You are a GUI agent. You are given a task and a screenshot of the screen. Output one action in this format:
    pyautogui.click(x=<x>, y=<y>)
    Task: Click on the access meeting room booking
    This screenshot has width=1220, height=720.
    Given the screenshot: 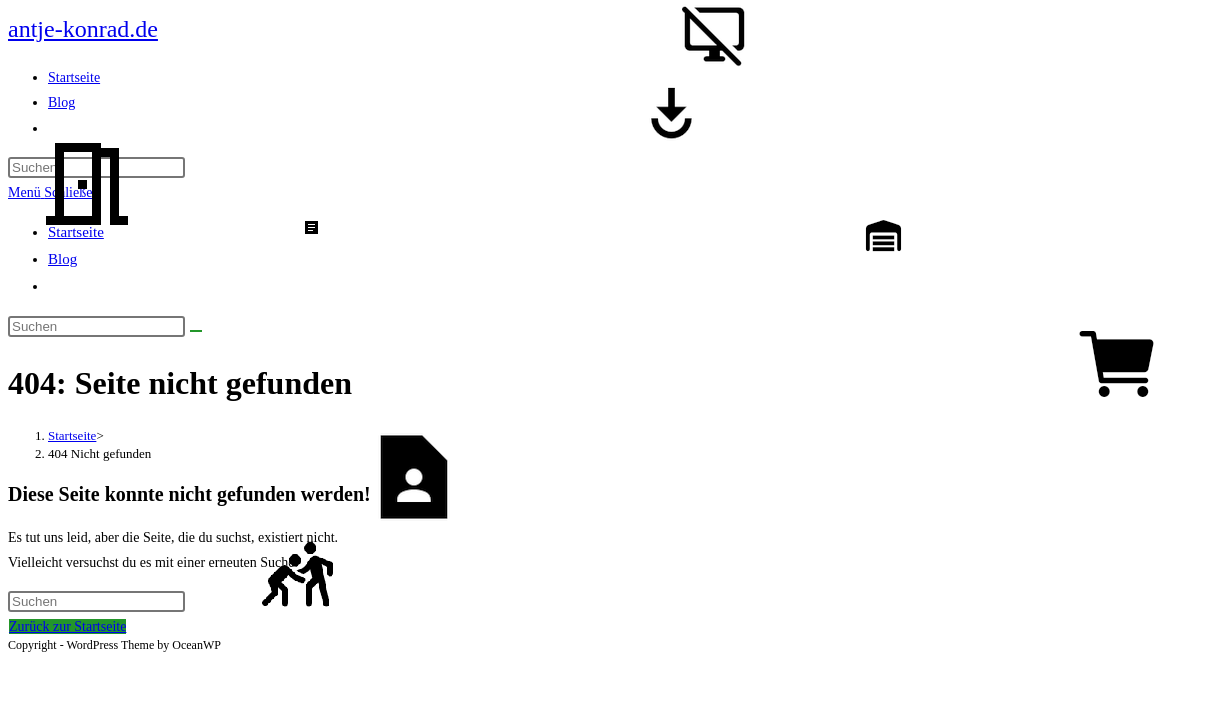 What is the action you would take?
    pyautogui.click(x=87, y=184)
    